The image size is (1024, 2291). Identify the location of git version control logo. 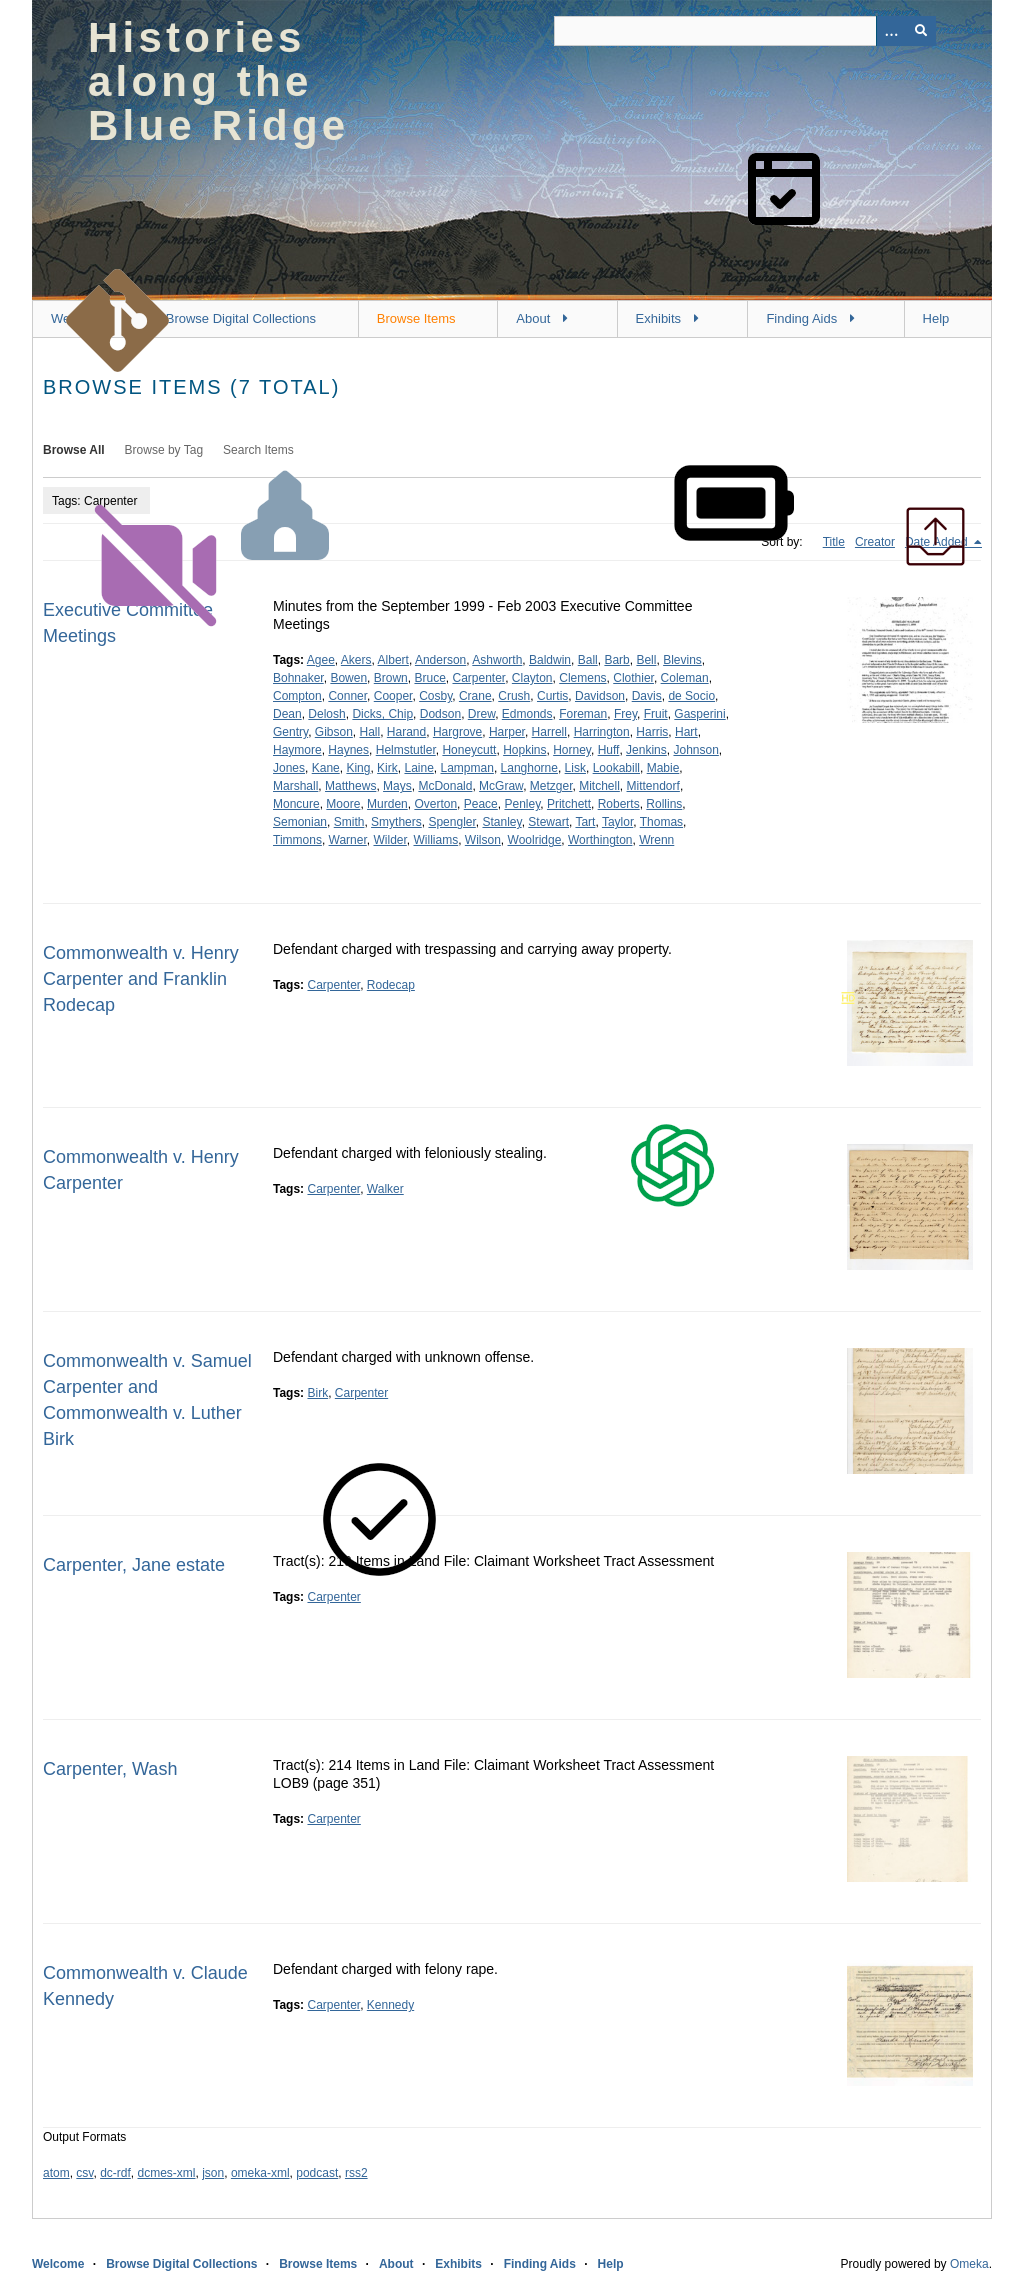
(117, 320).